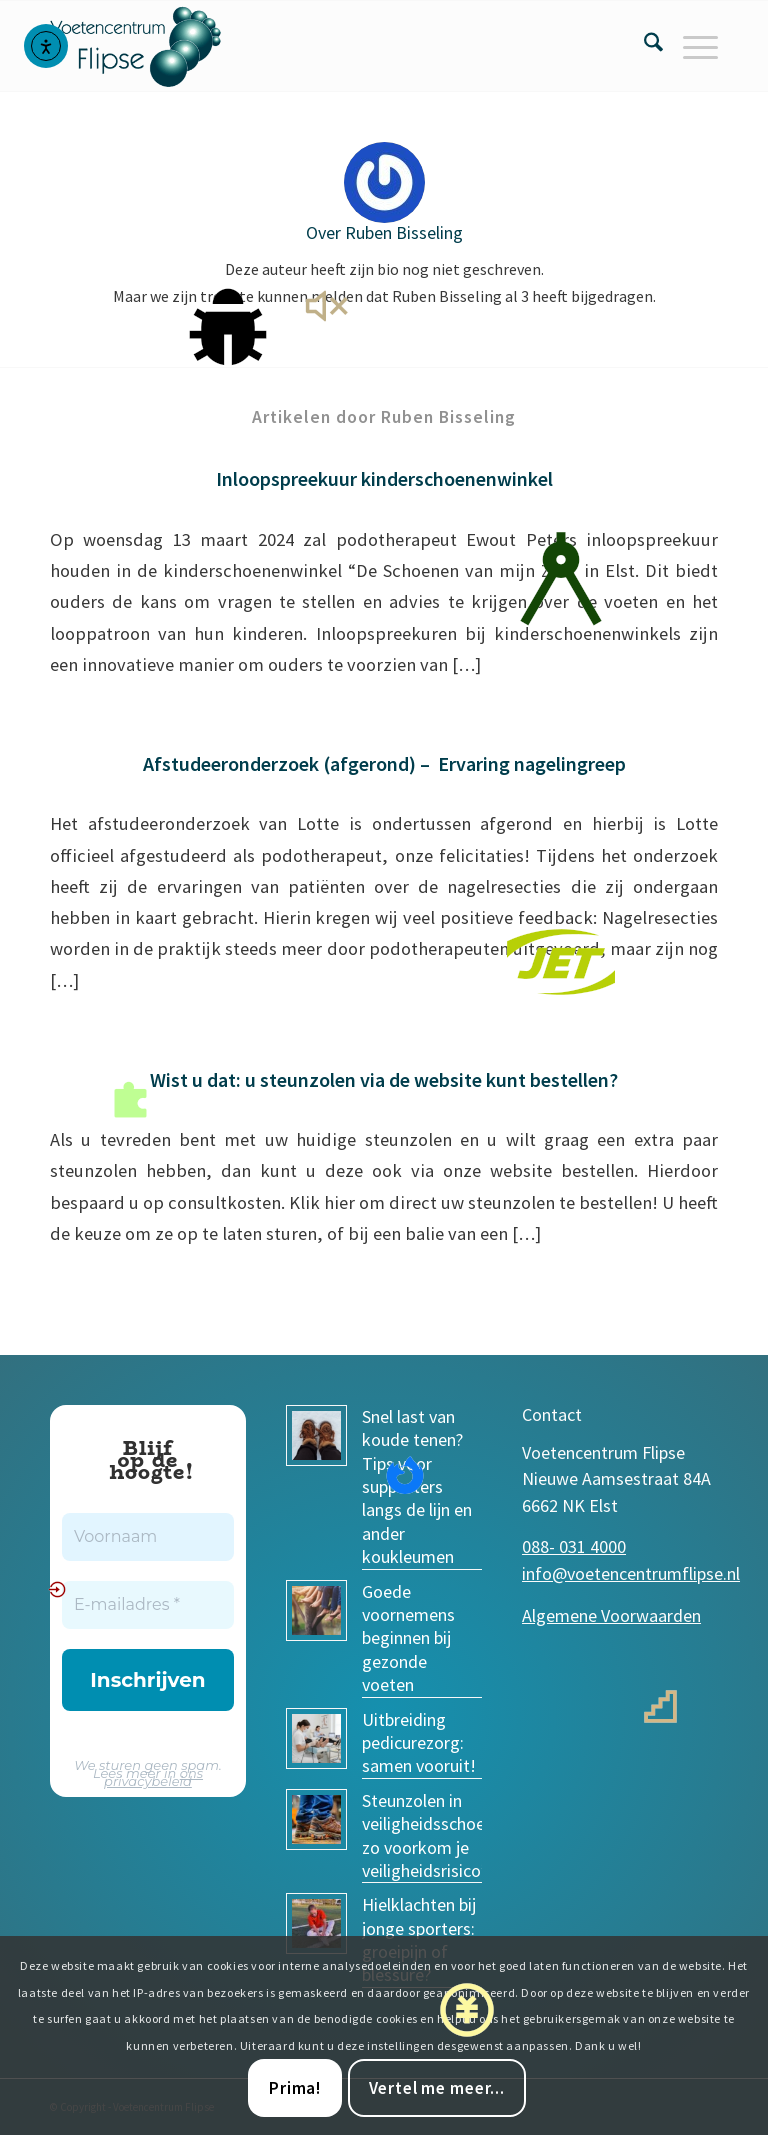 The height and width of the screenshot is (2135, 768). I want to click on open Firefox browser, so click(405, 1475).